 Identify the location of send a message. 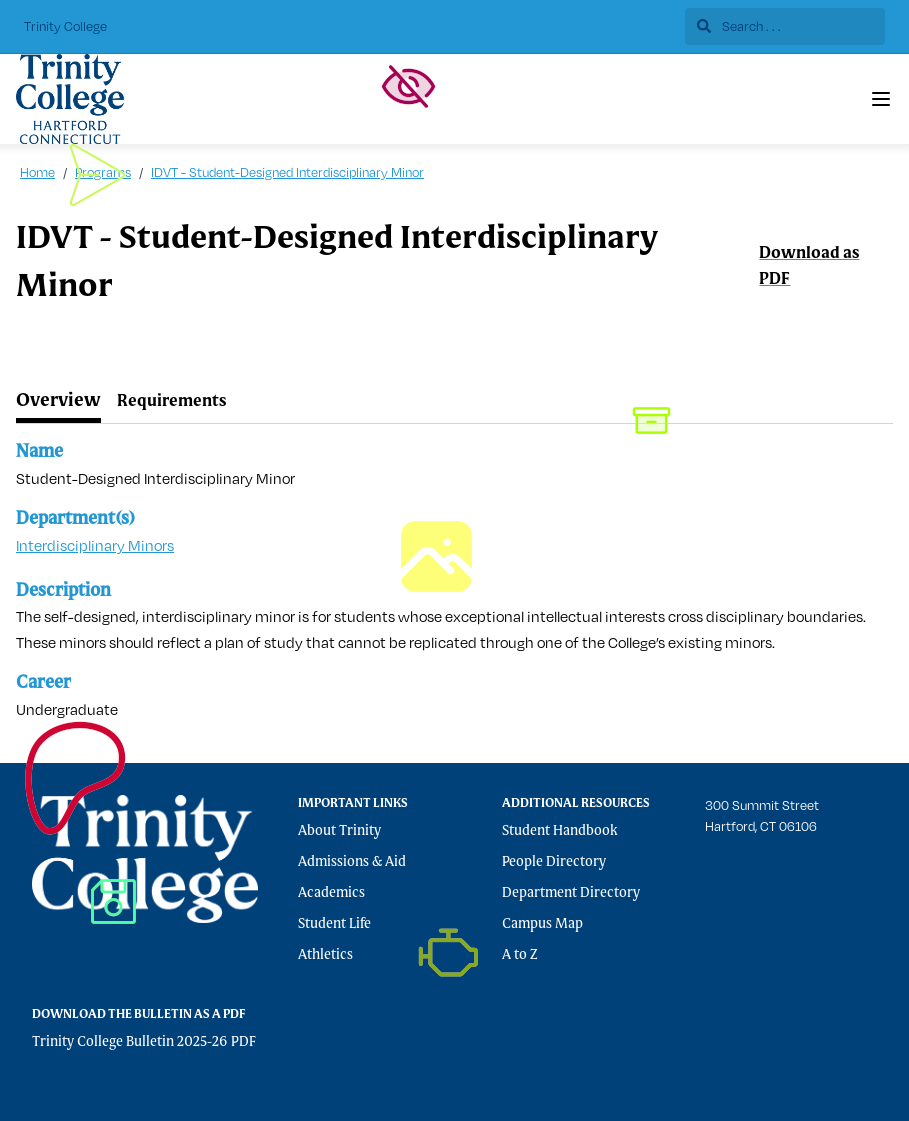
(94, 175).